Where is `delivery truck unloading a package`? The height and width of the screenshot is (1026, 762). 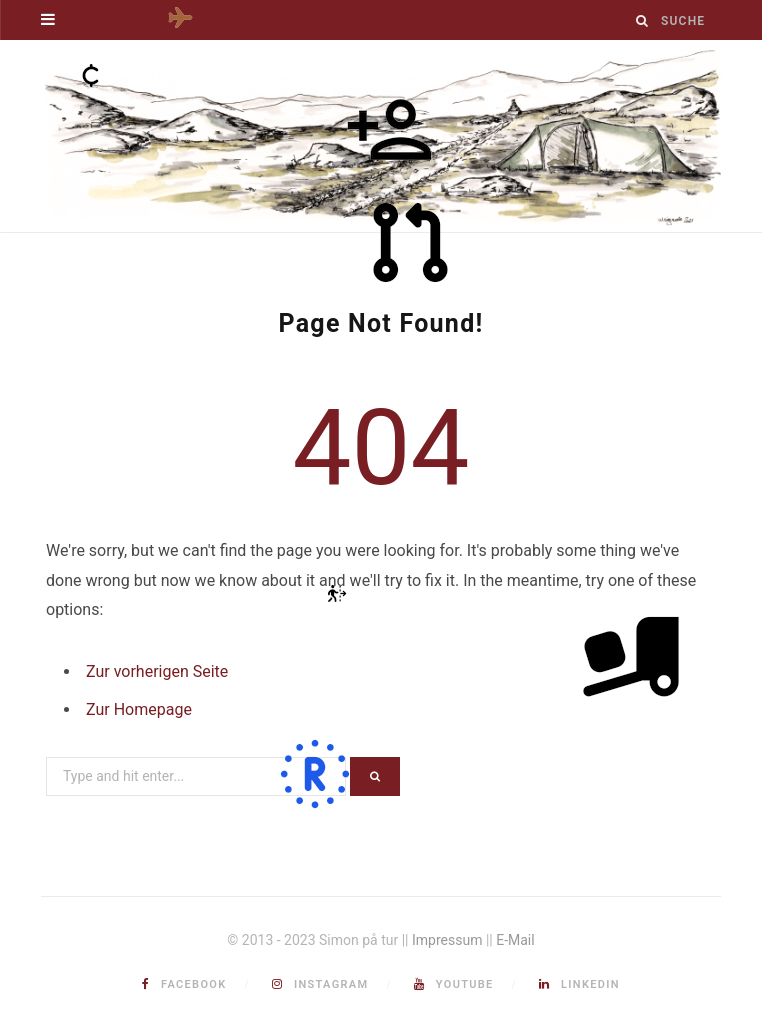
delivery truck unloading a package is located at coordinates (631, 654).